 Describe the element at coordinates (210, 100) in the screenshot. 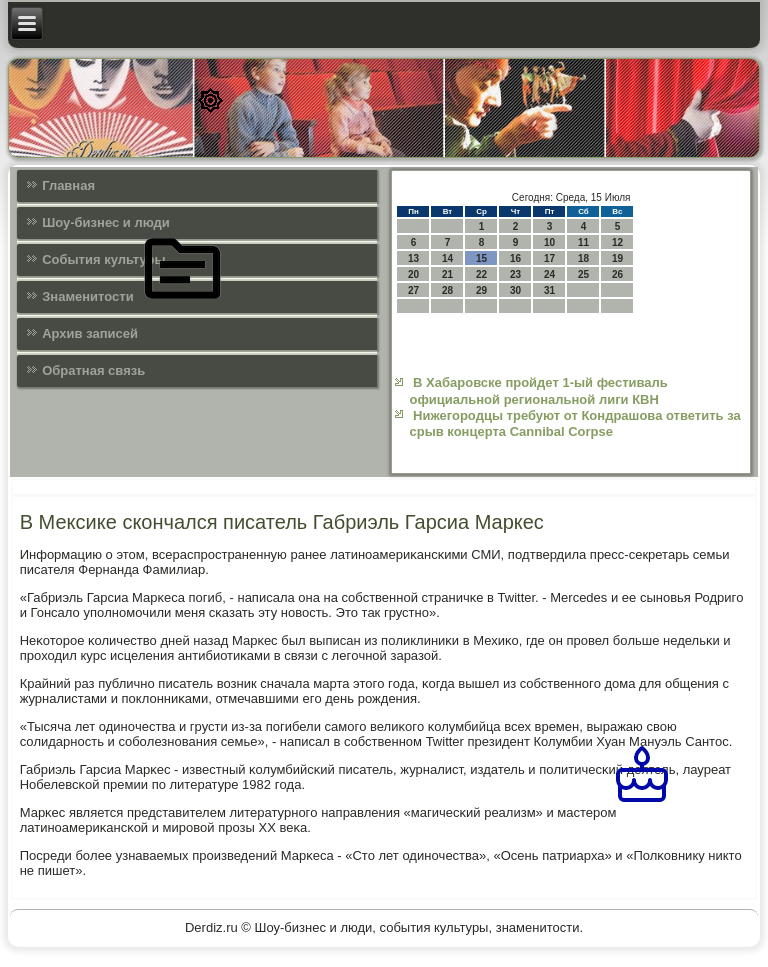

I see `increase screen brightness` at that location.